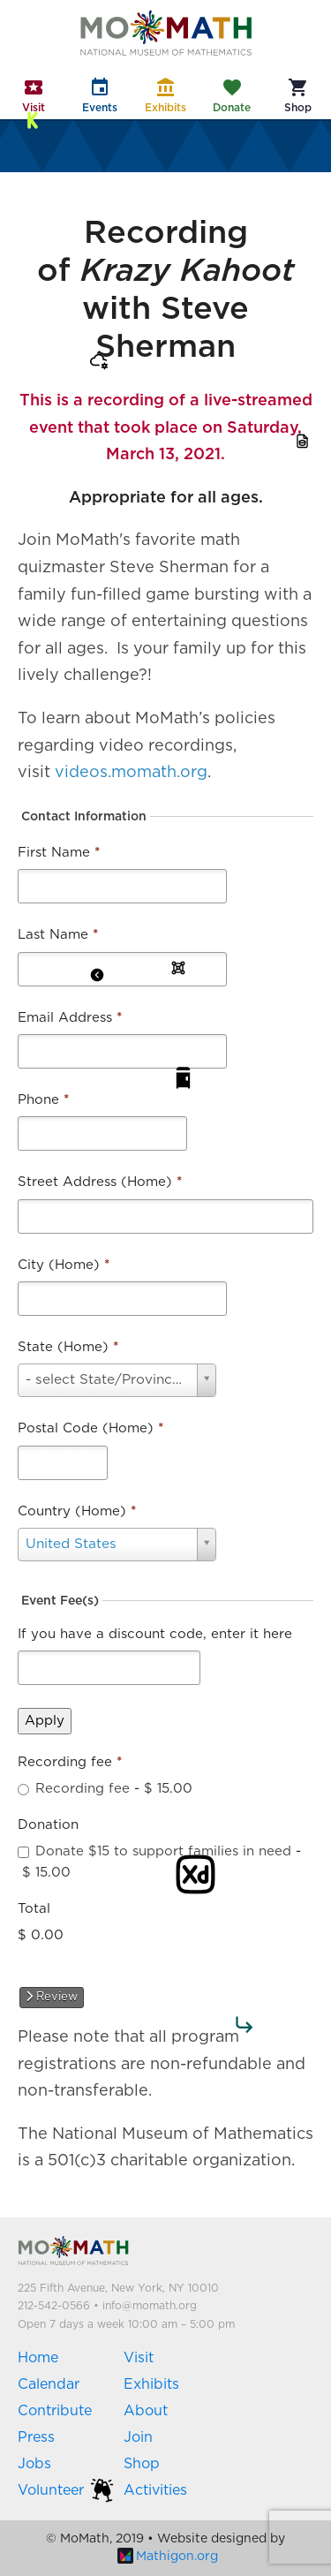 This screenshot has height=2576, width=331. What do you see at coordinates (102, 2490) in the screenshot?
I see `celebrate an achievement or milestone` at bounding box center [102, 2490].